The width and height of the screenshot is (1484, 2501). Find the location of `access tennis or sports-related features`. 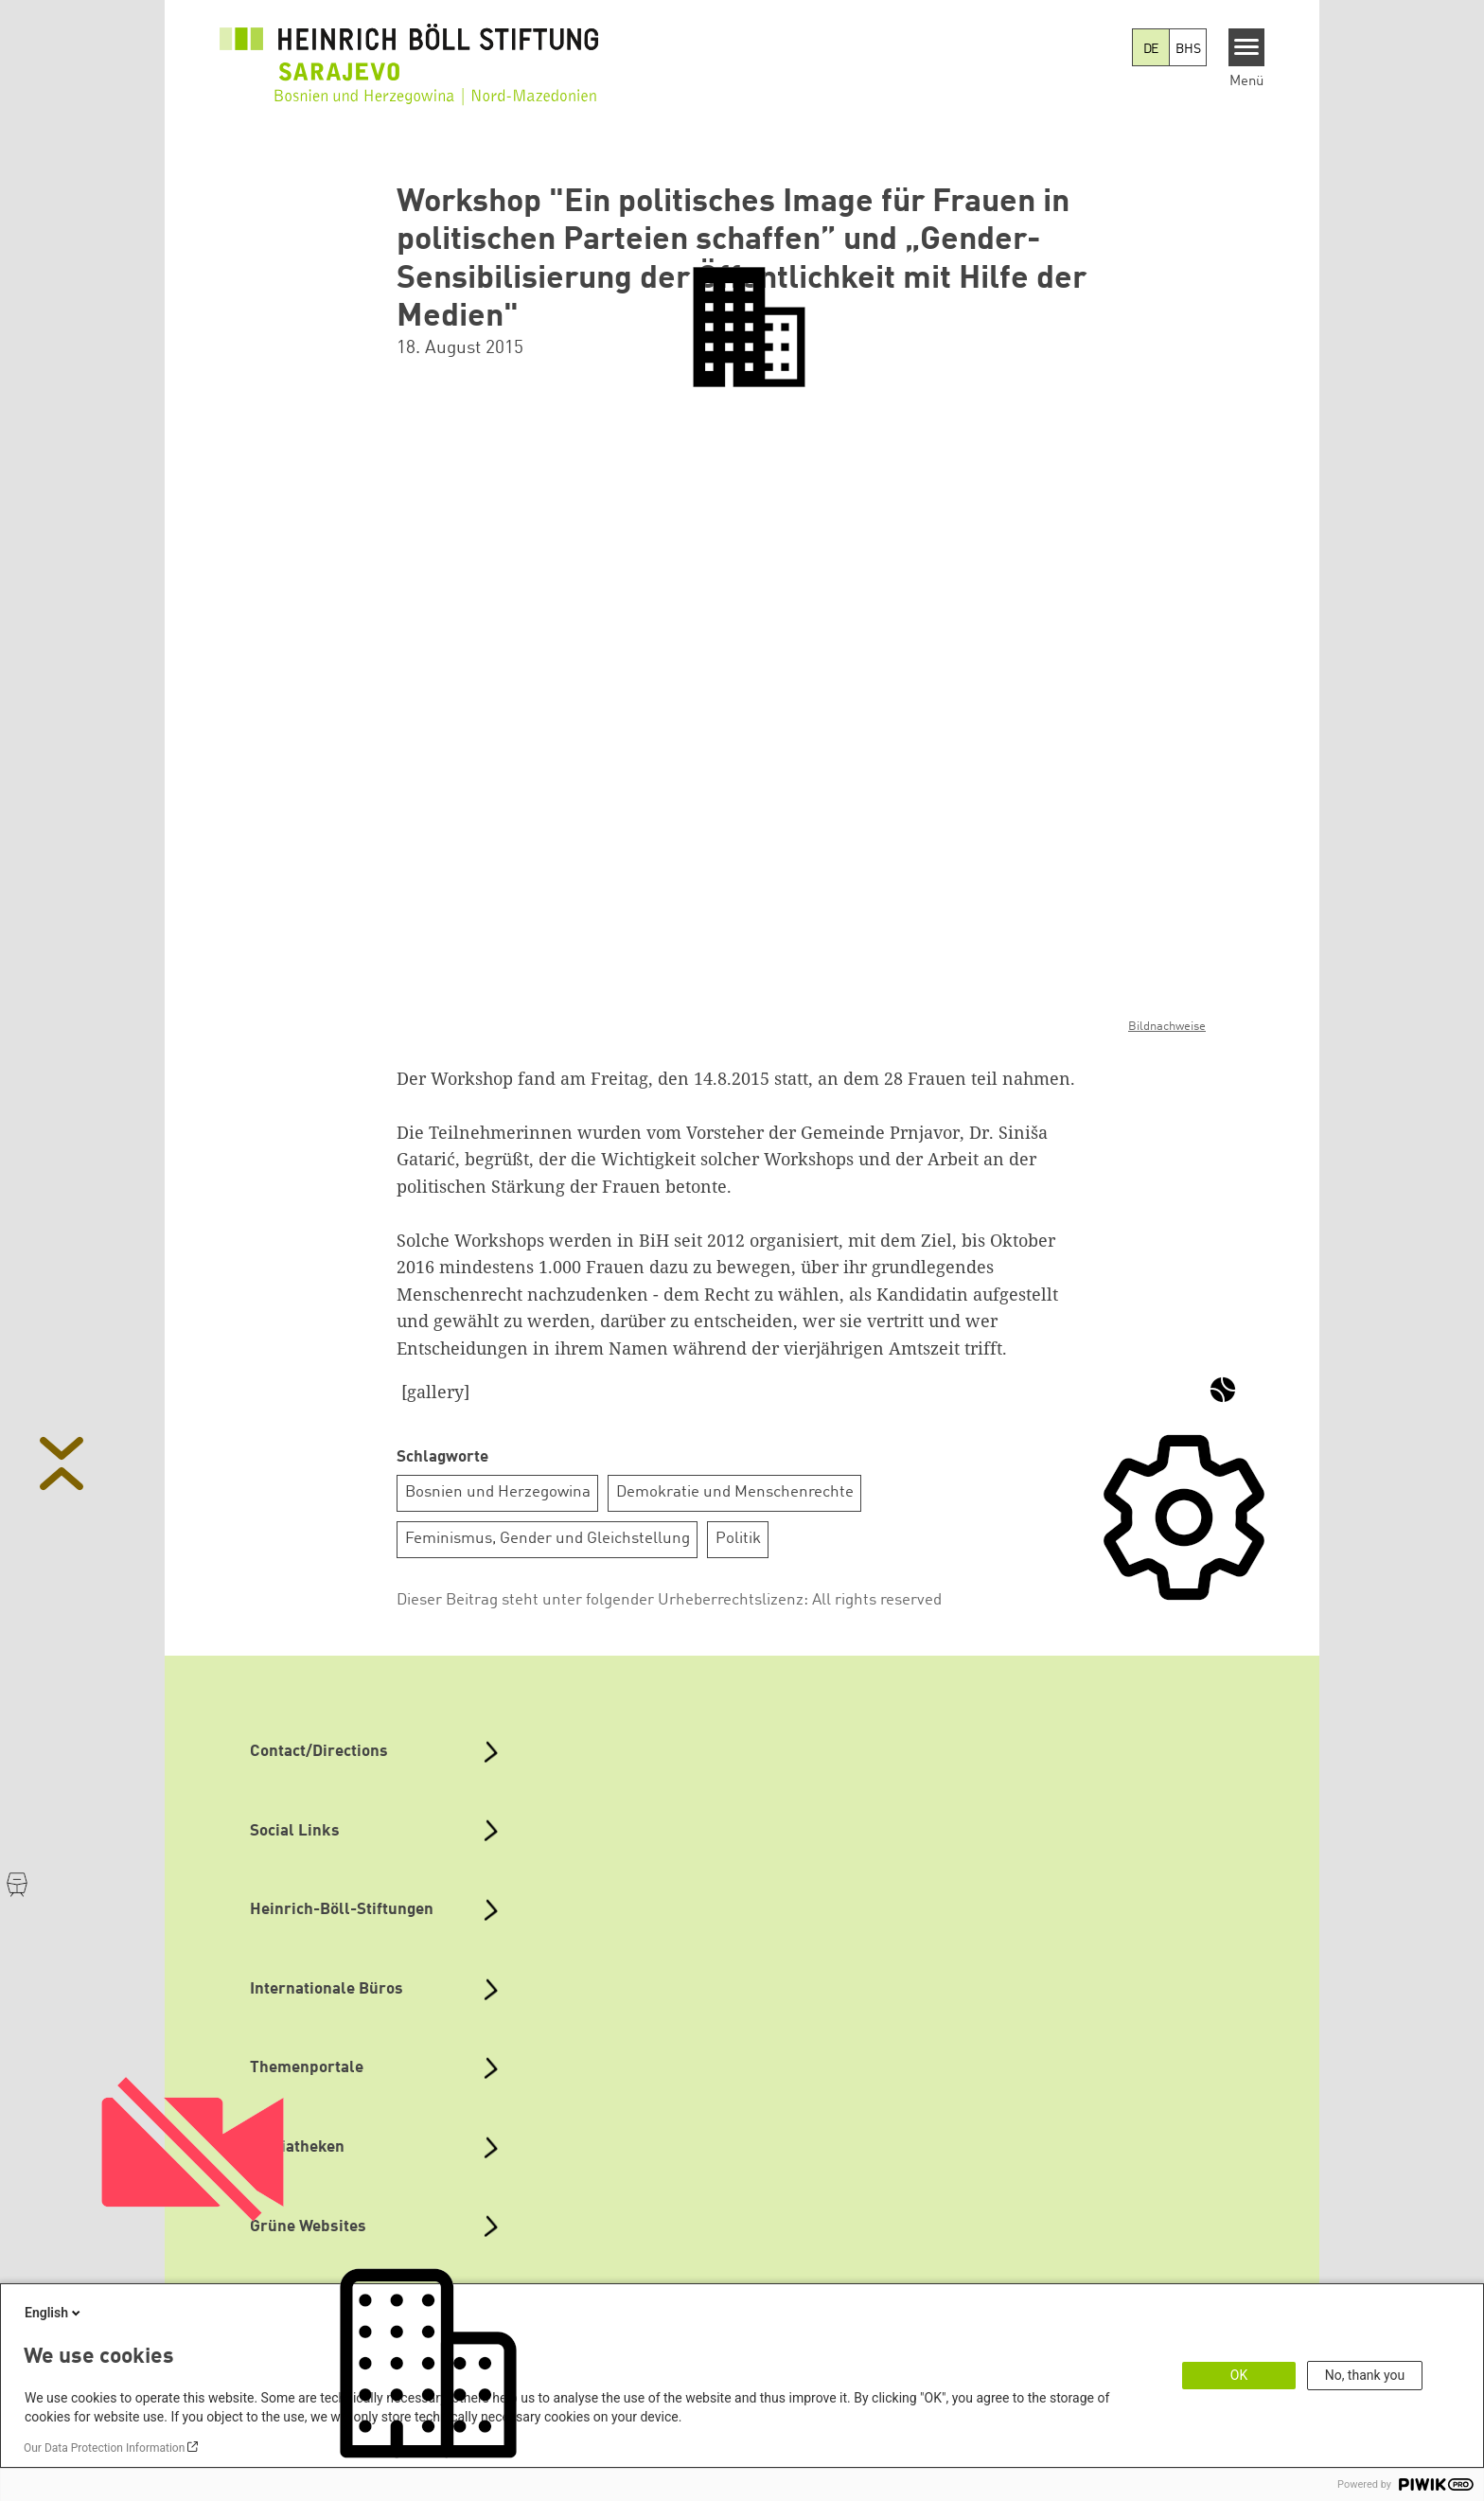

access tennis or sports-related features is located at coordinates (1223, 1390).